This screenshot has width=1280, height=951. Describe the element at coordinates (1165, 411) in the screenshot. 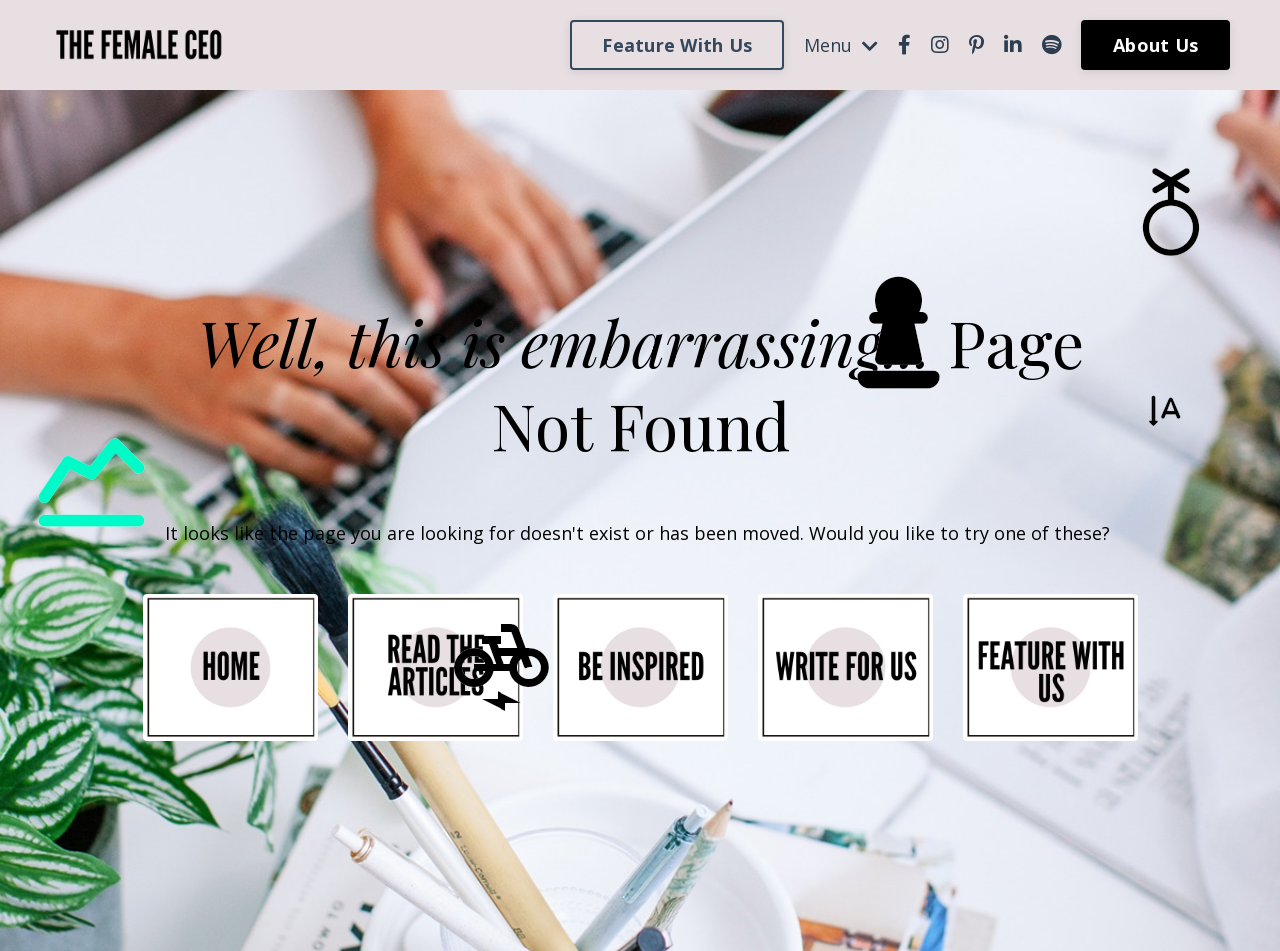

I see `rotate text to vertical orientation` at that location.